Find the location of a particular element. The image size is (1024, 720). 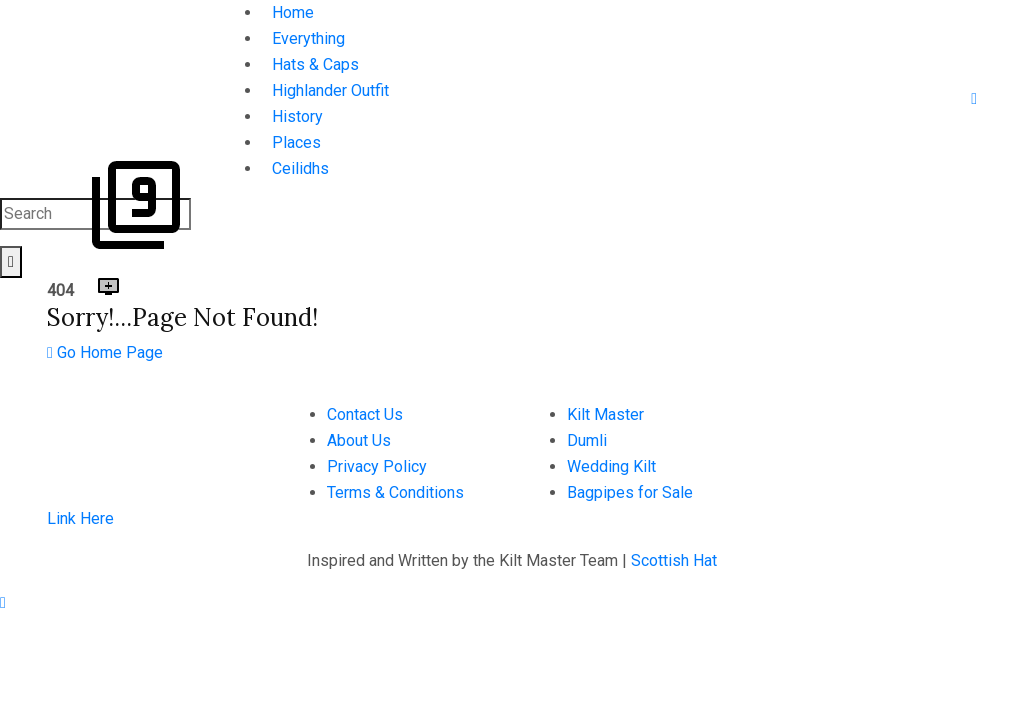

indicates 9 items in a stack or collection is located at coordinates (136, 205).